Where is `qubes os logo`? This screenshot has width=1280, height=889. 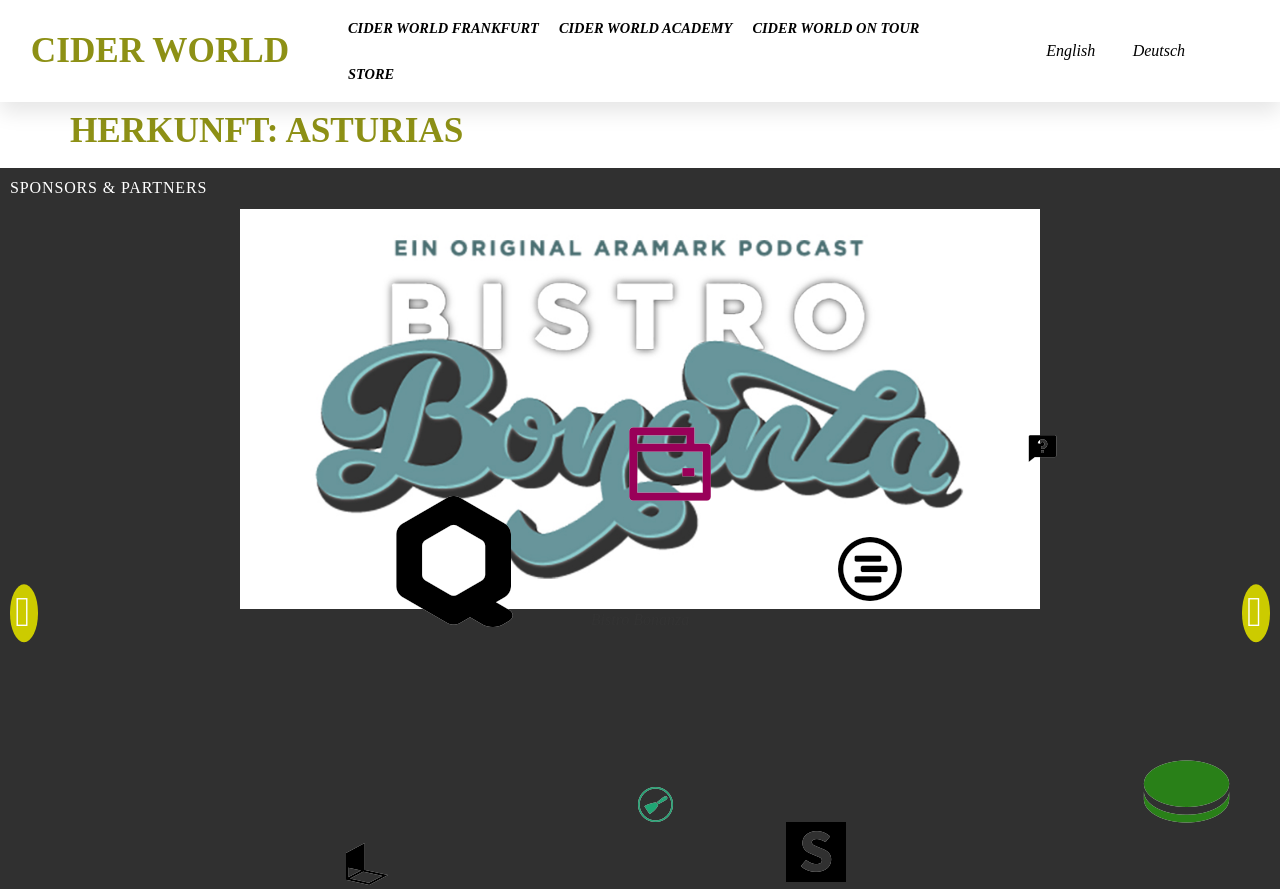 qubes os logo is located at coordinates (454, 561).